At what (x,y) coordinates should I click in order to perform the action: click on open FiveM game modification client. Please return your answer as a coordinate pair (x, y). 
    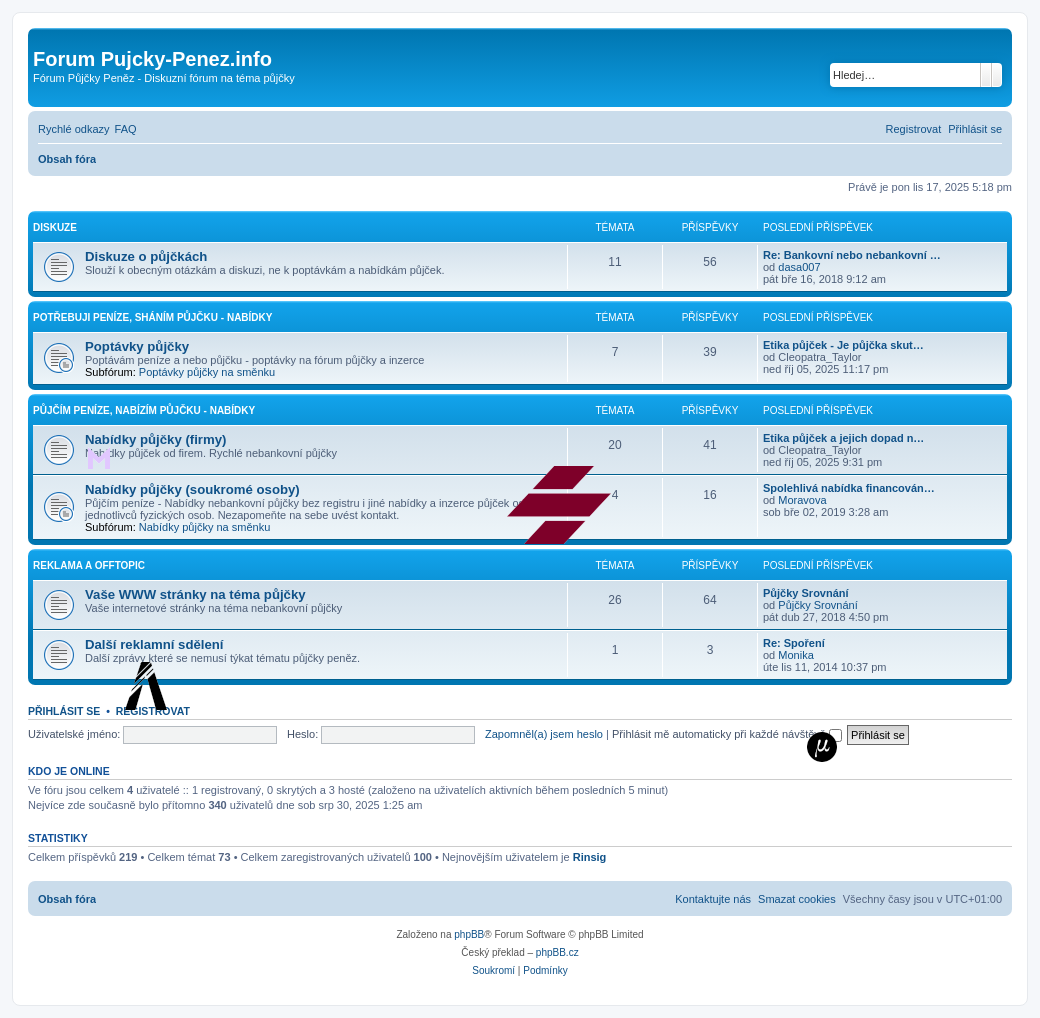
    Looking at the image, I should click on (146, 686).